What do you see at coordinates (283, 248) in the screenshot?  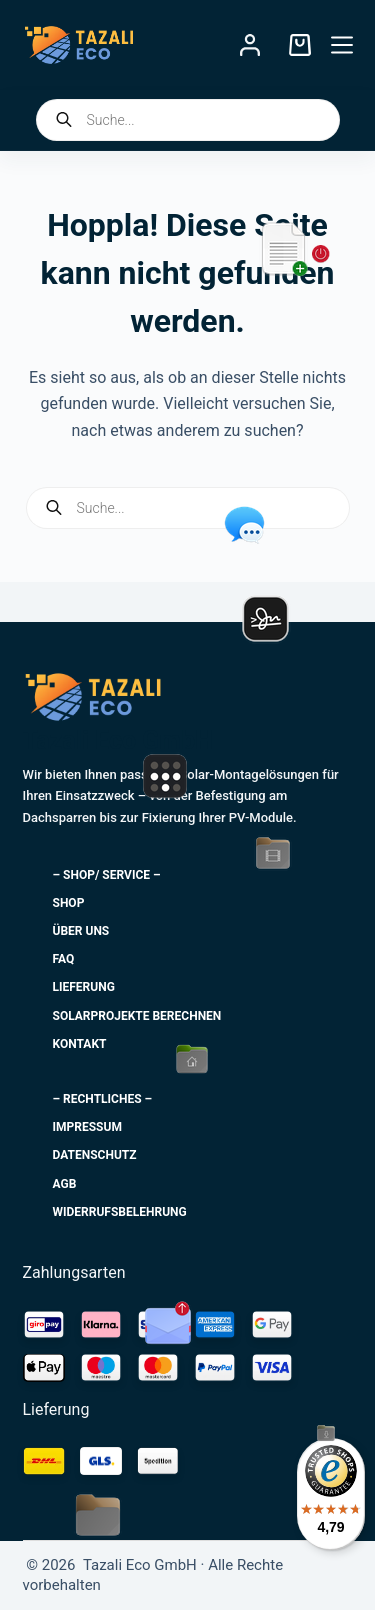 I see `create a new document` at bounding box center [283, 248].